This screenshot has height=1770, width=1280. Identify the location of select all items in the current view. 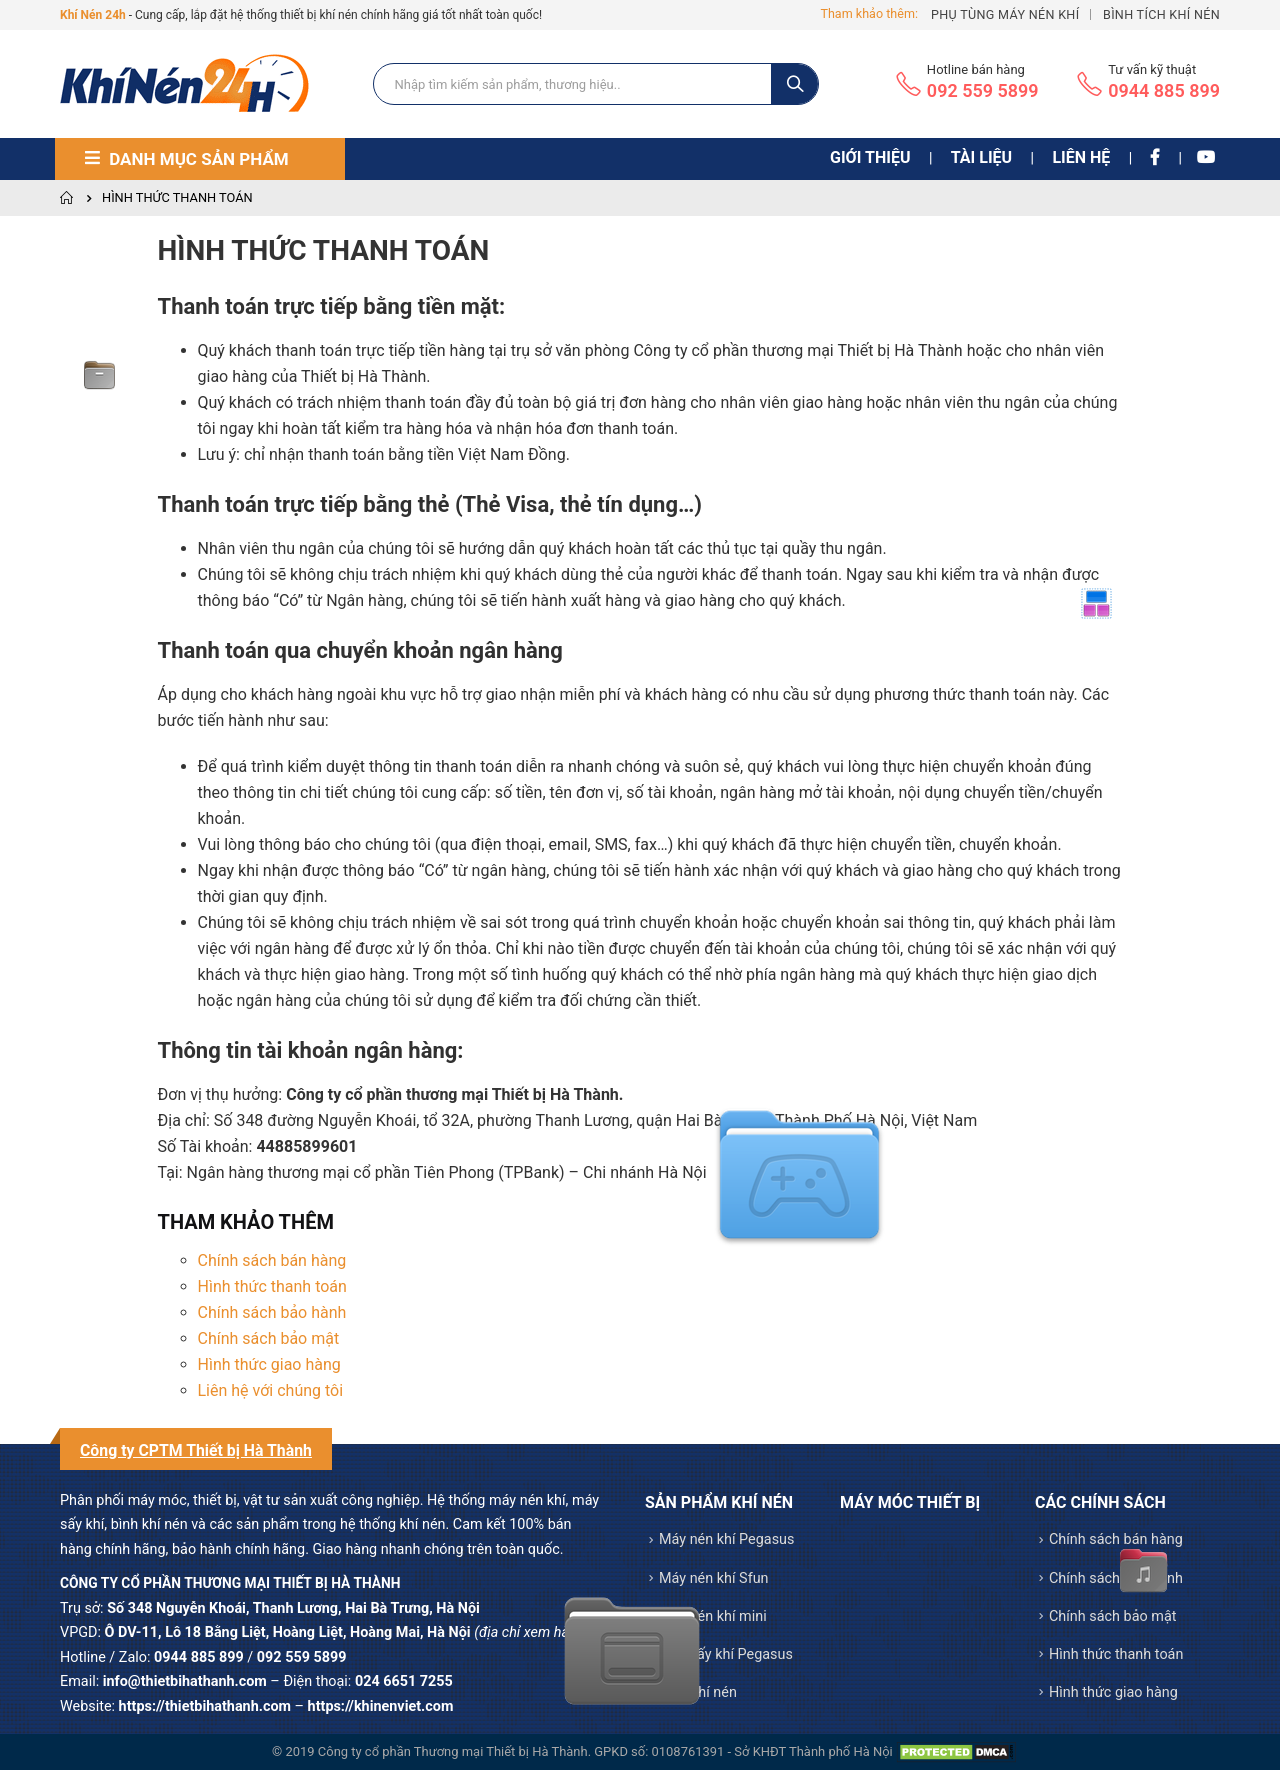
(1096, 603).